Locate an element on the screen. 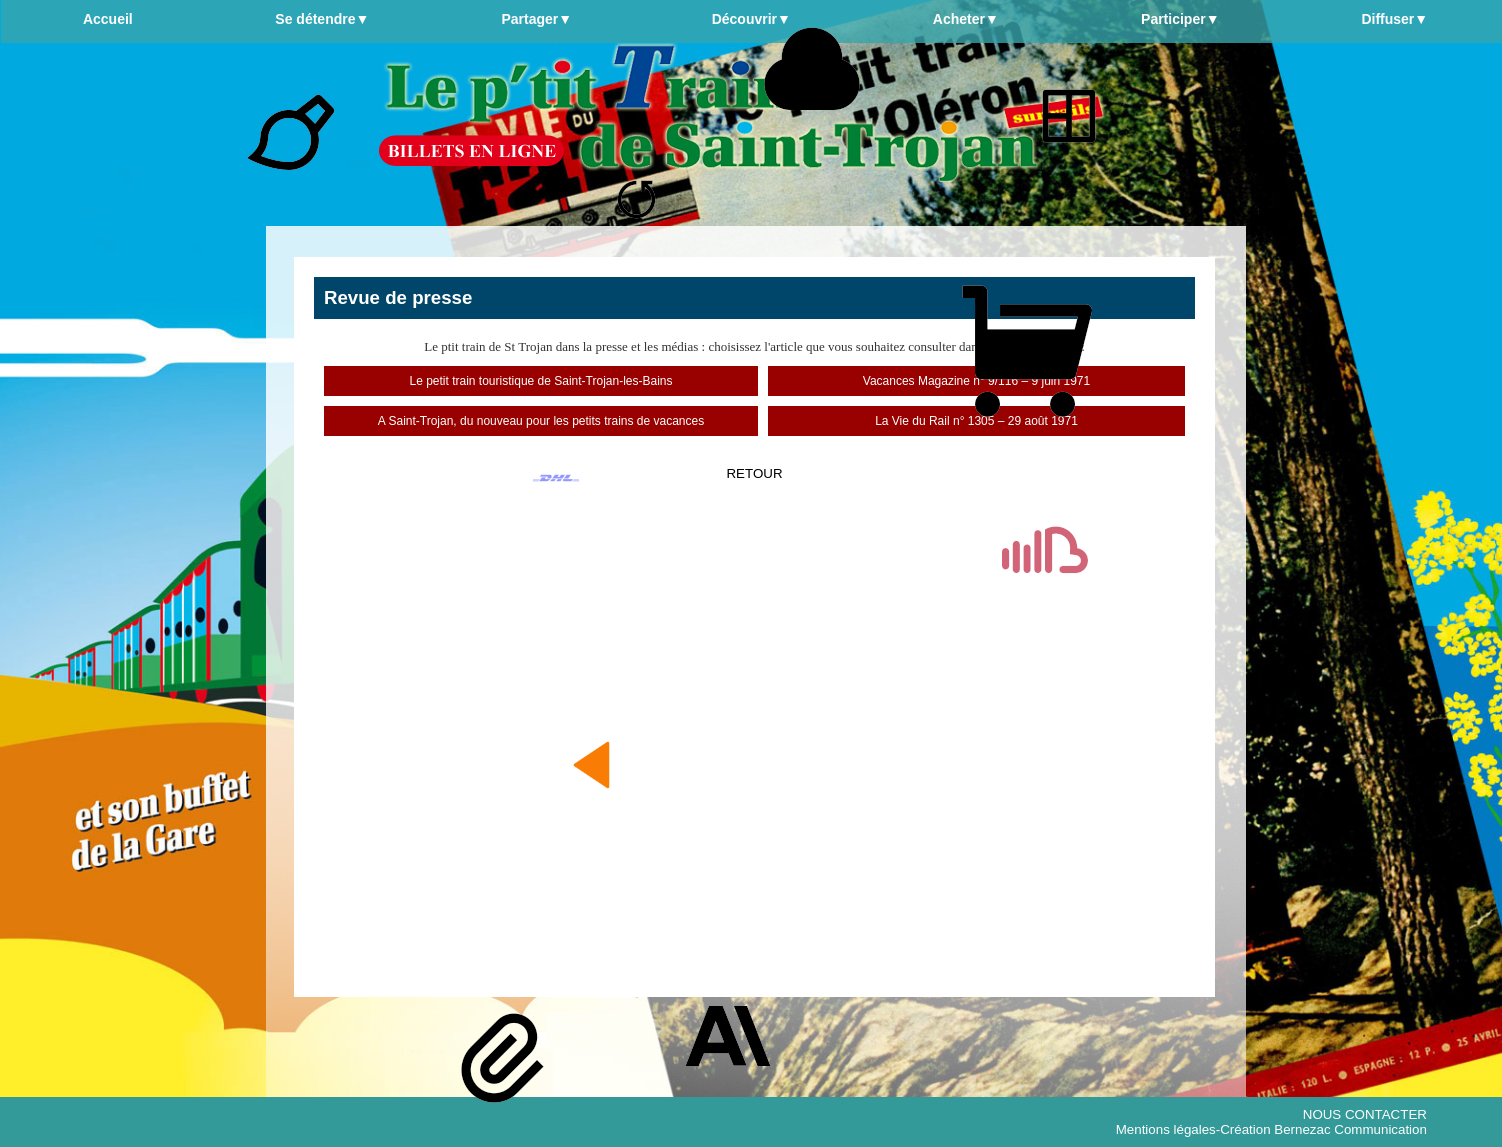 This screenshot has height=1147, width=1502. switch to grid layout view is located at coordinates (1069, 116).